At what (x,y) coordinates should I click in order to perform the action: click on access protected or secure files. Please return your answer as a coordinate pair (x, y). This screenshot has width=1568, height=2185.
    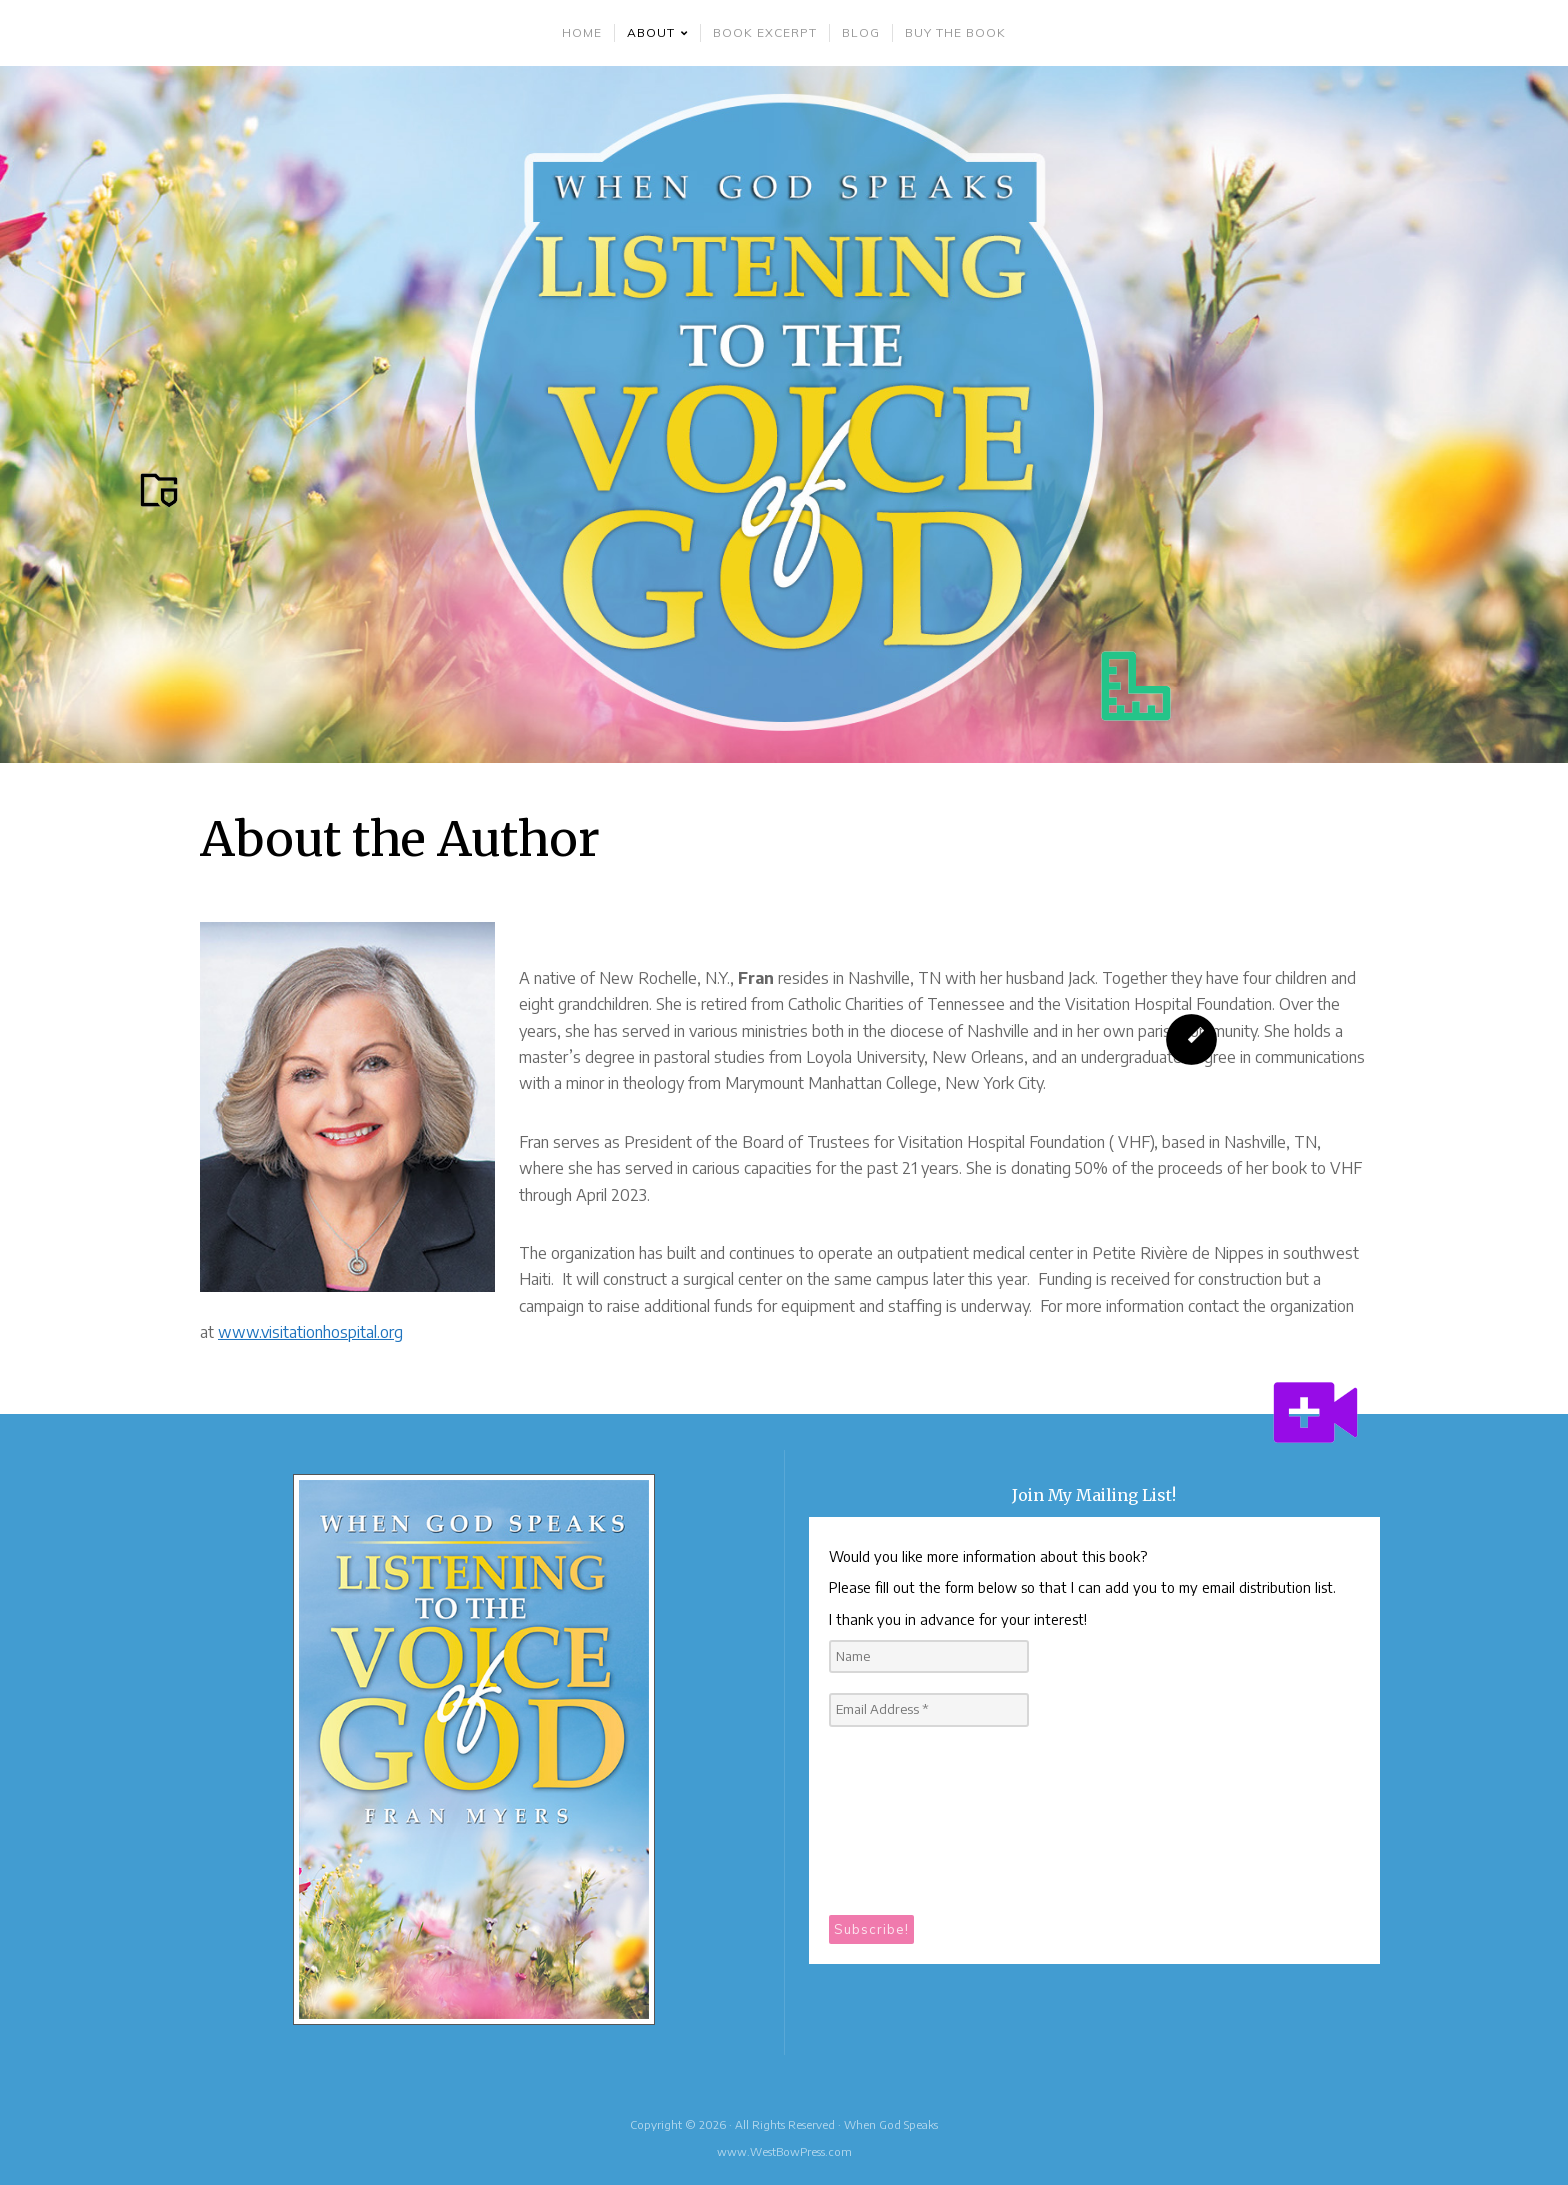
    Looking at the image, I should click on (159, 490).